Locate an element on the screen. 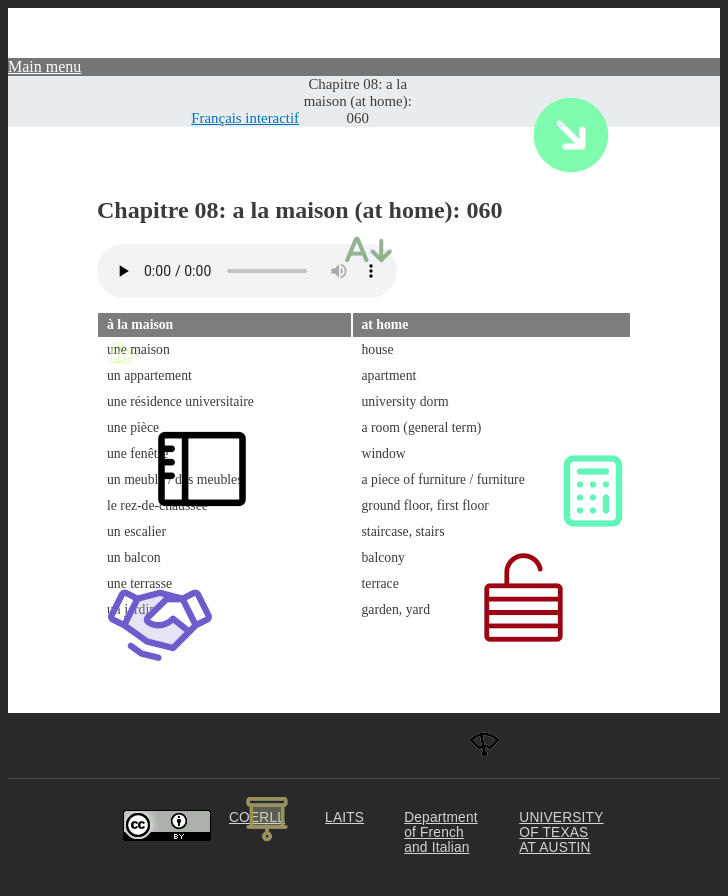 This screenshot has width=728, height=896. access color palette or theme options is located at coordinates (120, 353).